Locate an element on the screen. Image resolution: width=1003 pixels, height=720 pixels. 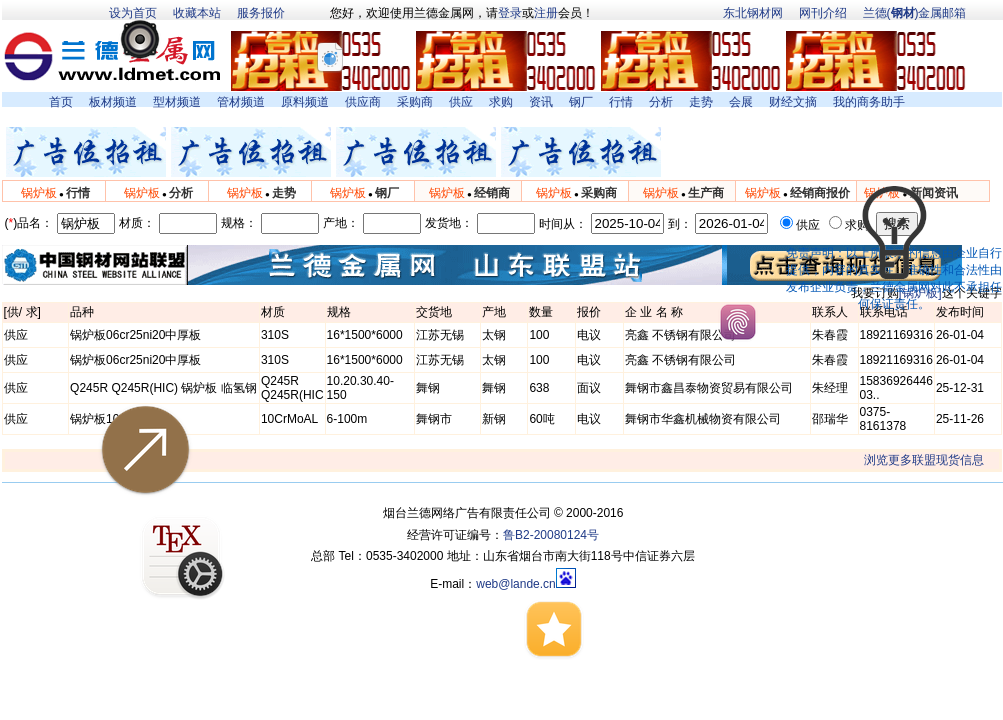
open fingerprint authentication settings is located at coordinates (738, 322).